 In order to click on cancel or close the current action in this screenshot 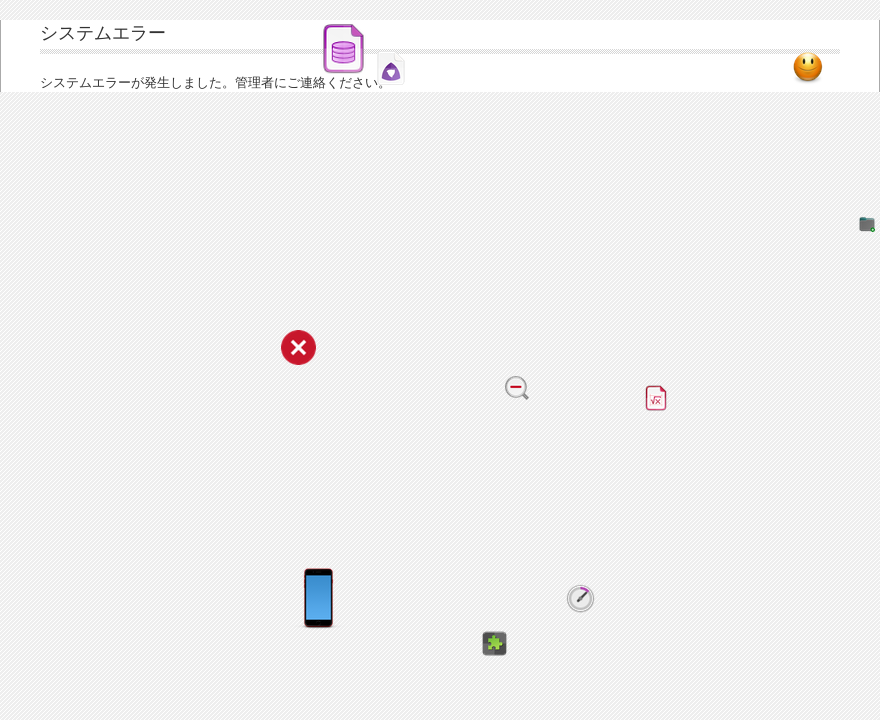, I will do `click(298, 347)`.